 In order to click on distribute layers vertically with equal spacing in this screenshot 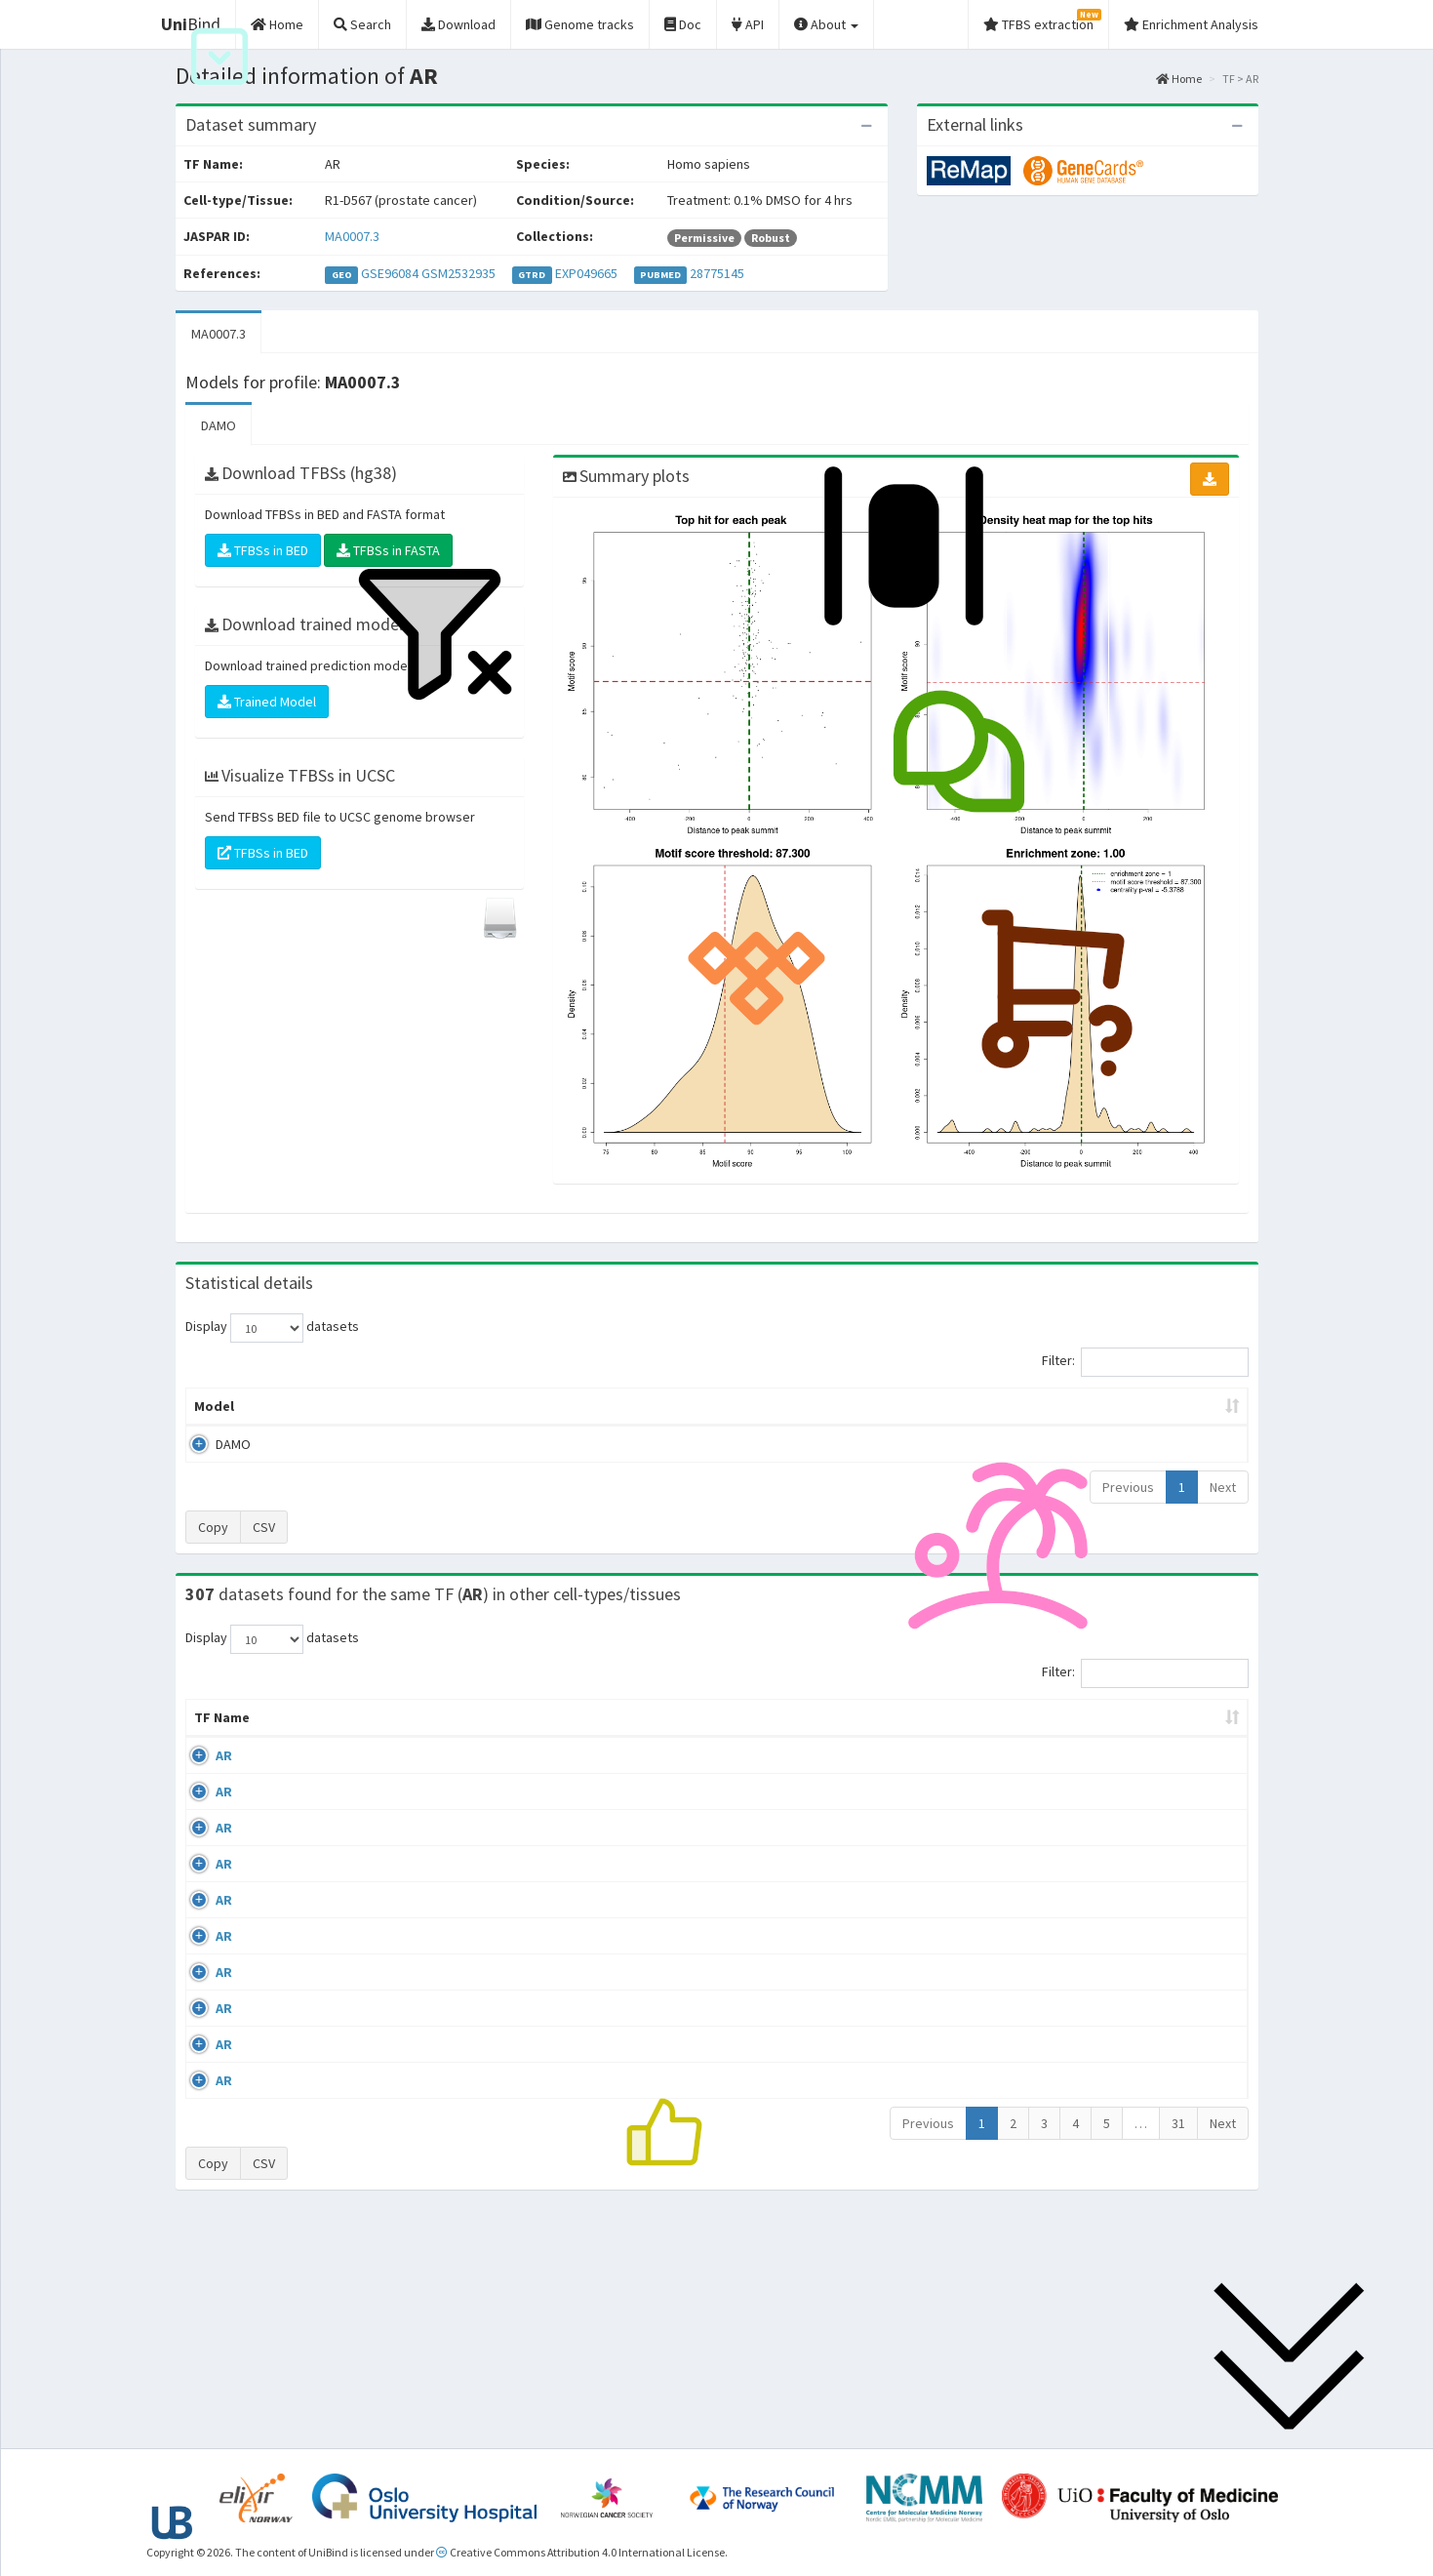, I will do `click(903, 545)`.